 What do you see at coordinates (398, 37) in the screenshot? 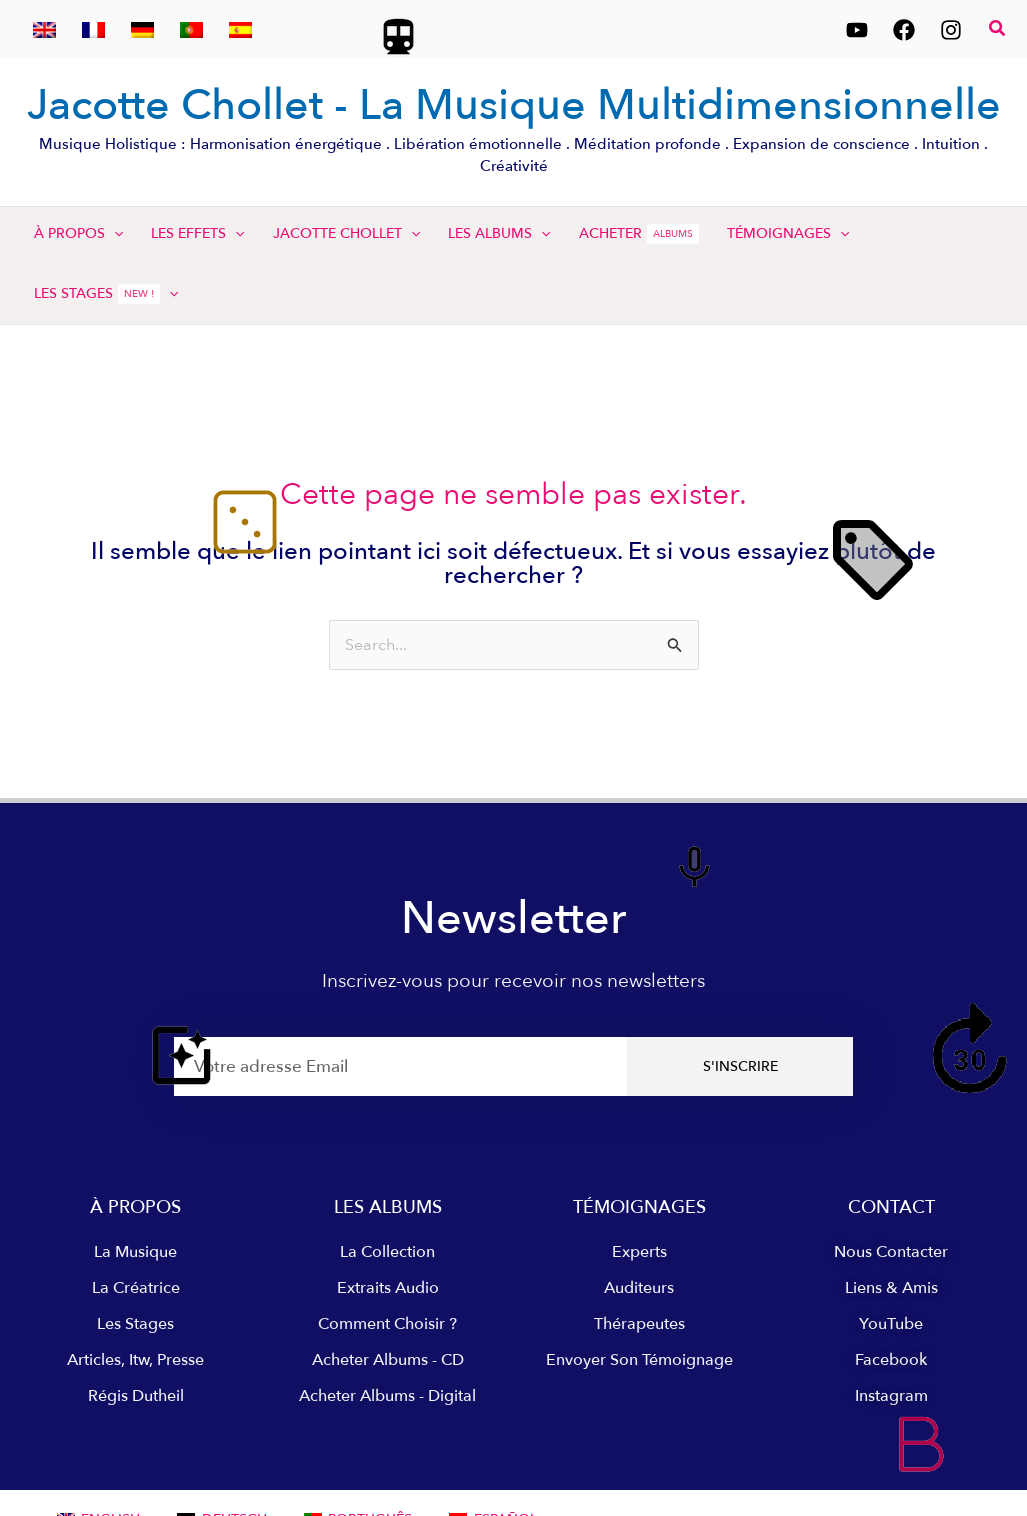
I see `get subway or metro directions` at bounding box center [398, 37].